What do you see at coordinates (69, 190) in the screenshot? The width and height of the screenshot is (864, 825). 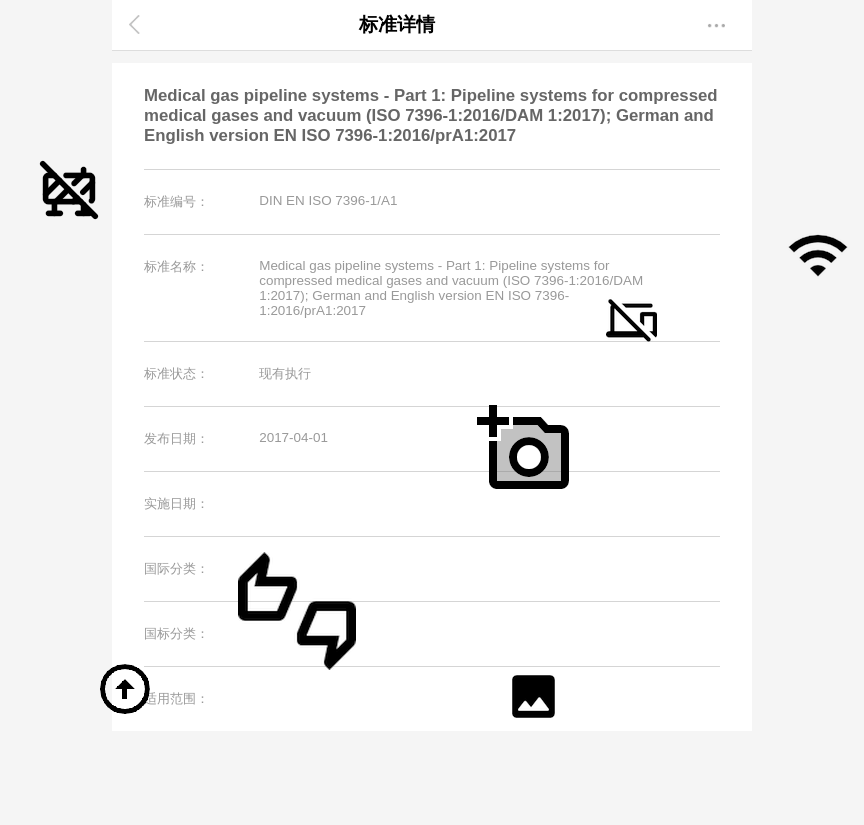 I see `disable road barrier or construction zone` at bounding box center [69, 190].